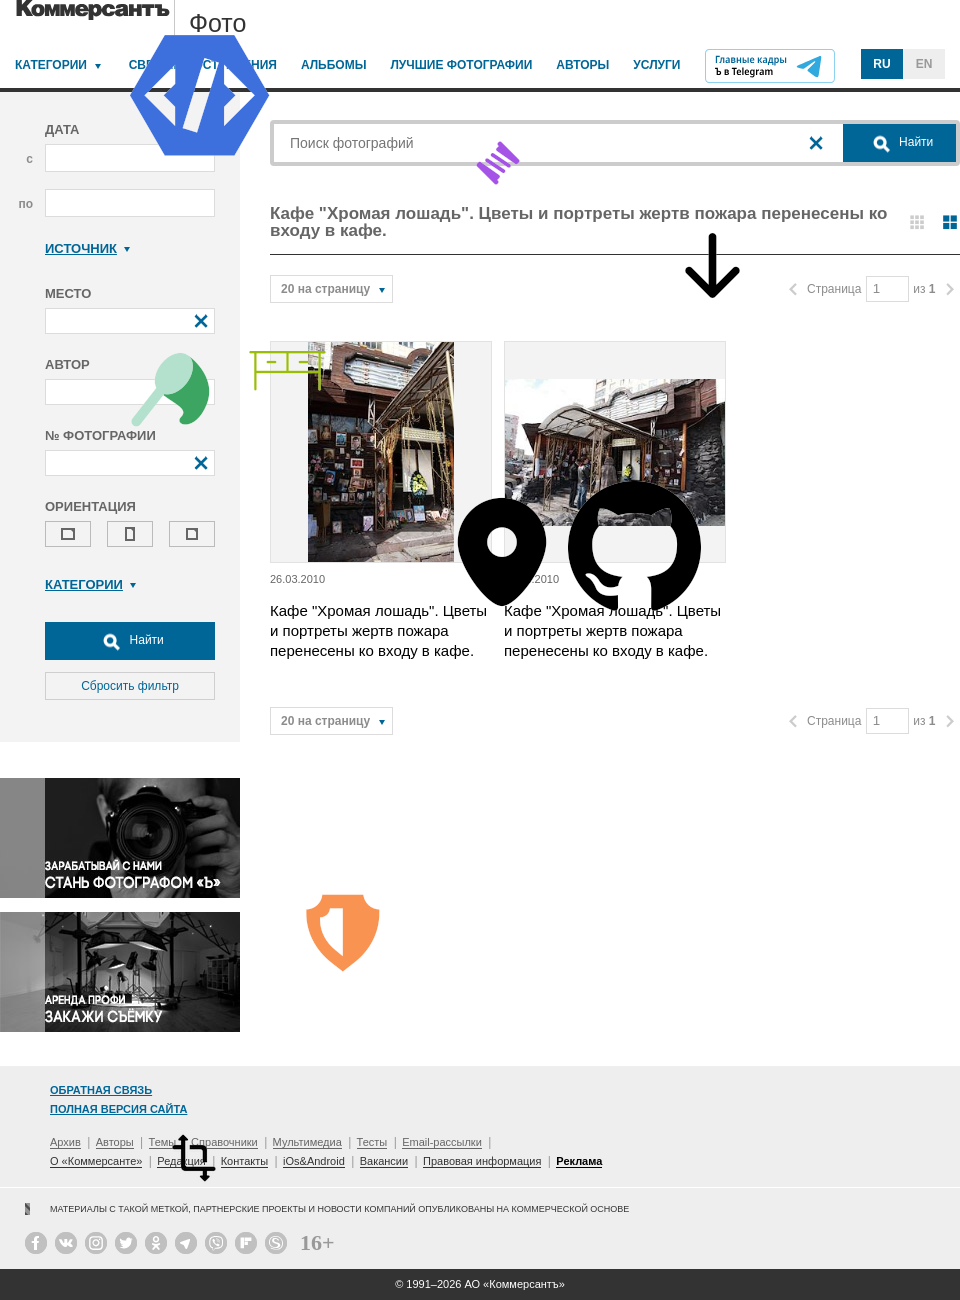 The image size is (960, 1300). I want to click on scroll down or view more content, so click(712, 265).